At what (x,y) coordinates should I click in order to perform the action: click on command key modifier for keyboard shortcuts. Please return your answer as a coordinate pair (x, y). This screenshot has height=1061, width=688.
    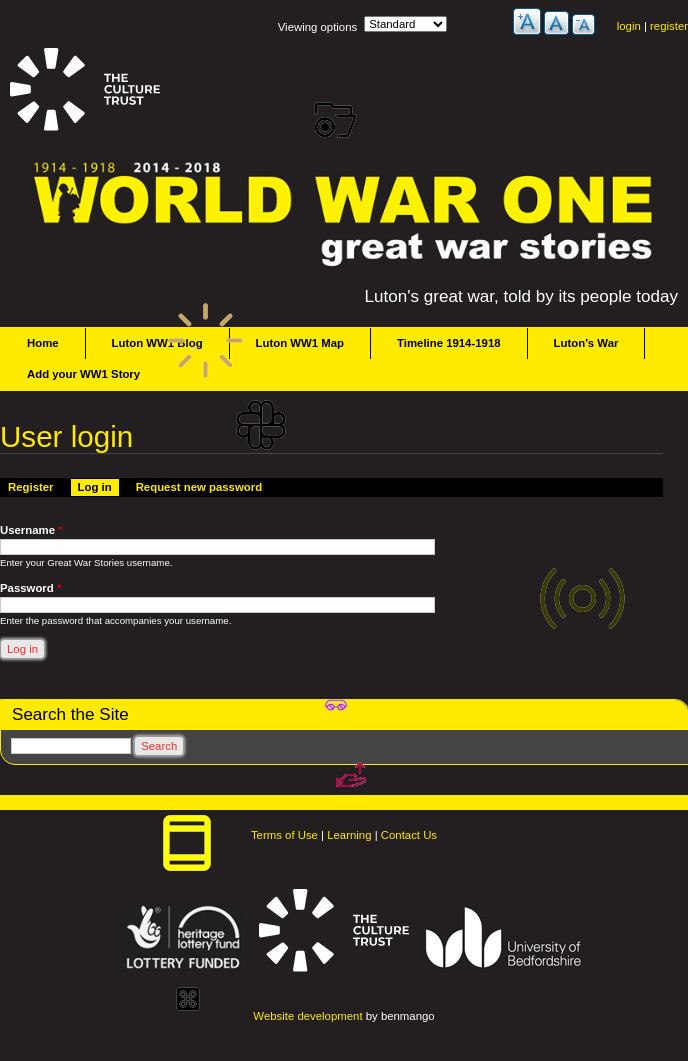
    Looking at the image, I should click on (188, 999).